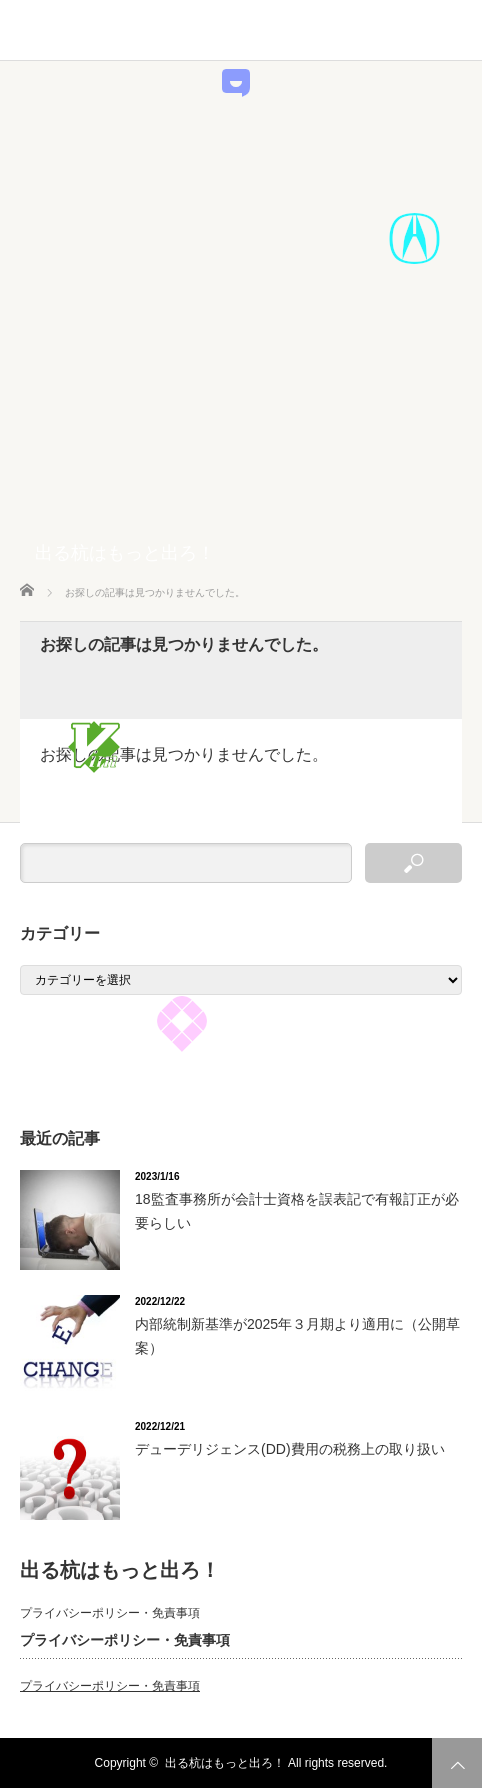 Image resolution: width=482 pixels, height=1788 pixels. I want to click on open the Answer Q&A platform, so click(236, 83).